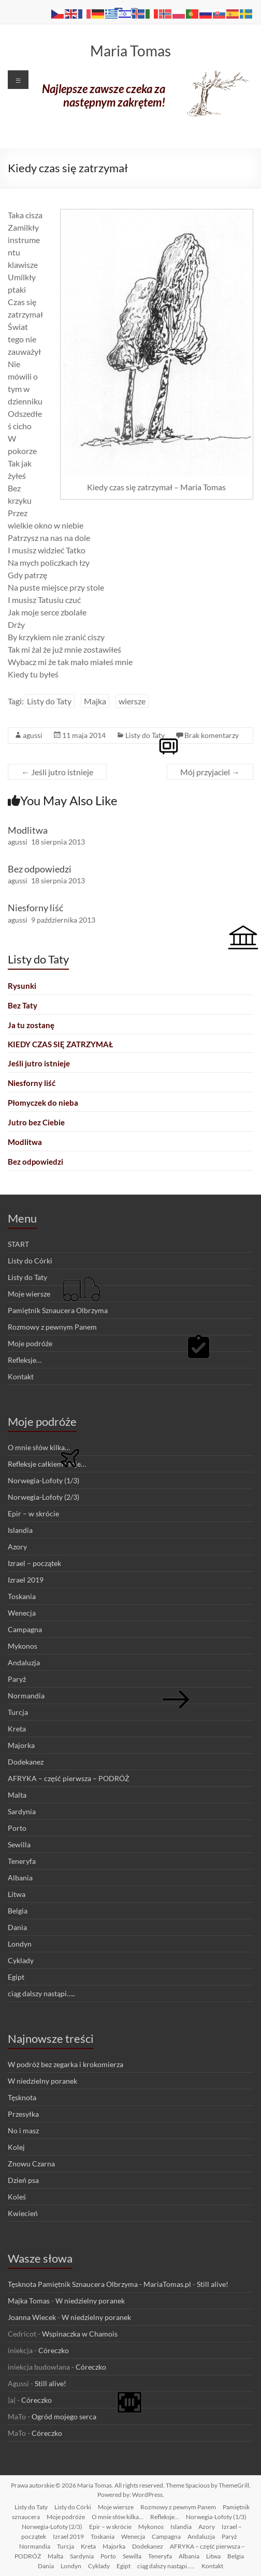 This screenshot has width=261, height=2576. Describe the element at coordinates (243, 938) in the screenshot. I see `access banking or financial services` at that location.